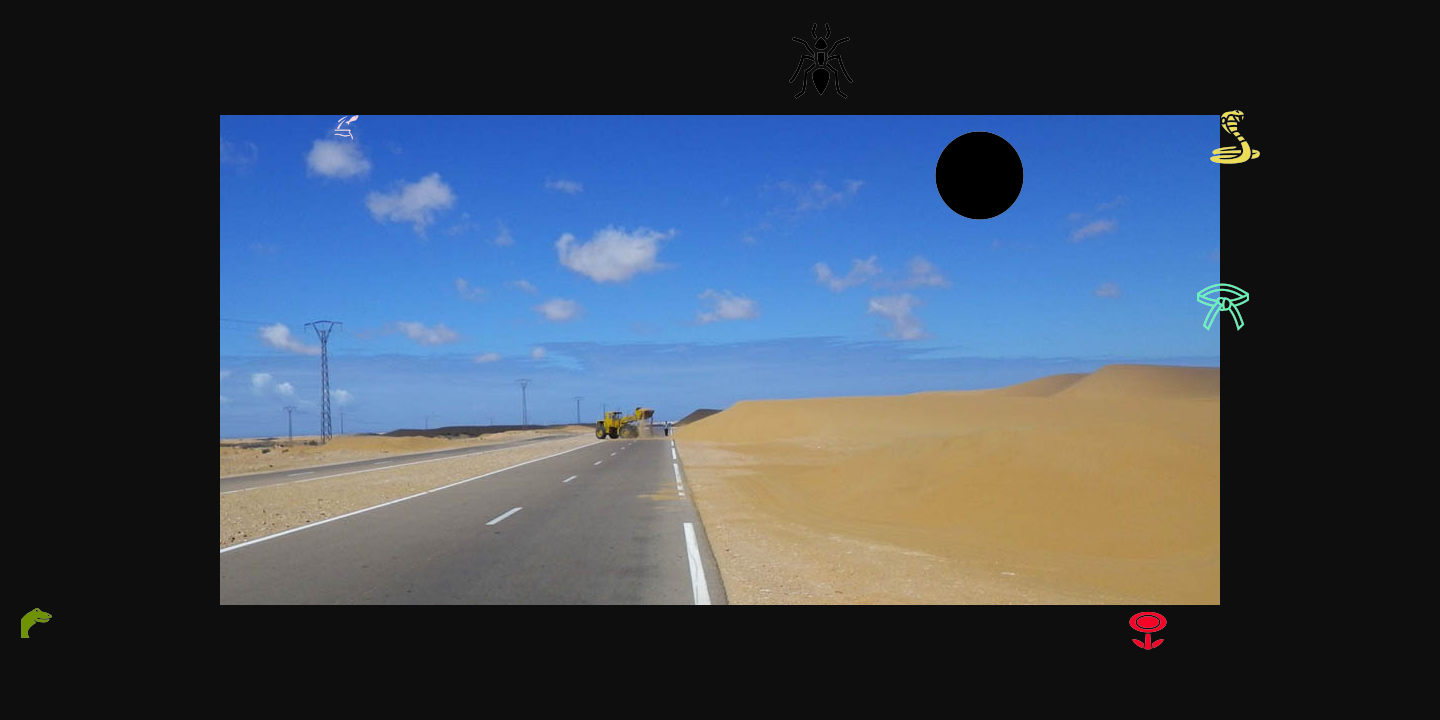 This screenshot has height=720, width=1440. I want to click on cobra or snake character icon in a game interface, so click(1235, 137).